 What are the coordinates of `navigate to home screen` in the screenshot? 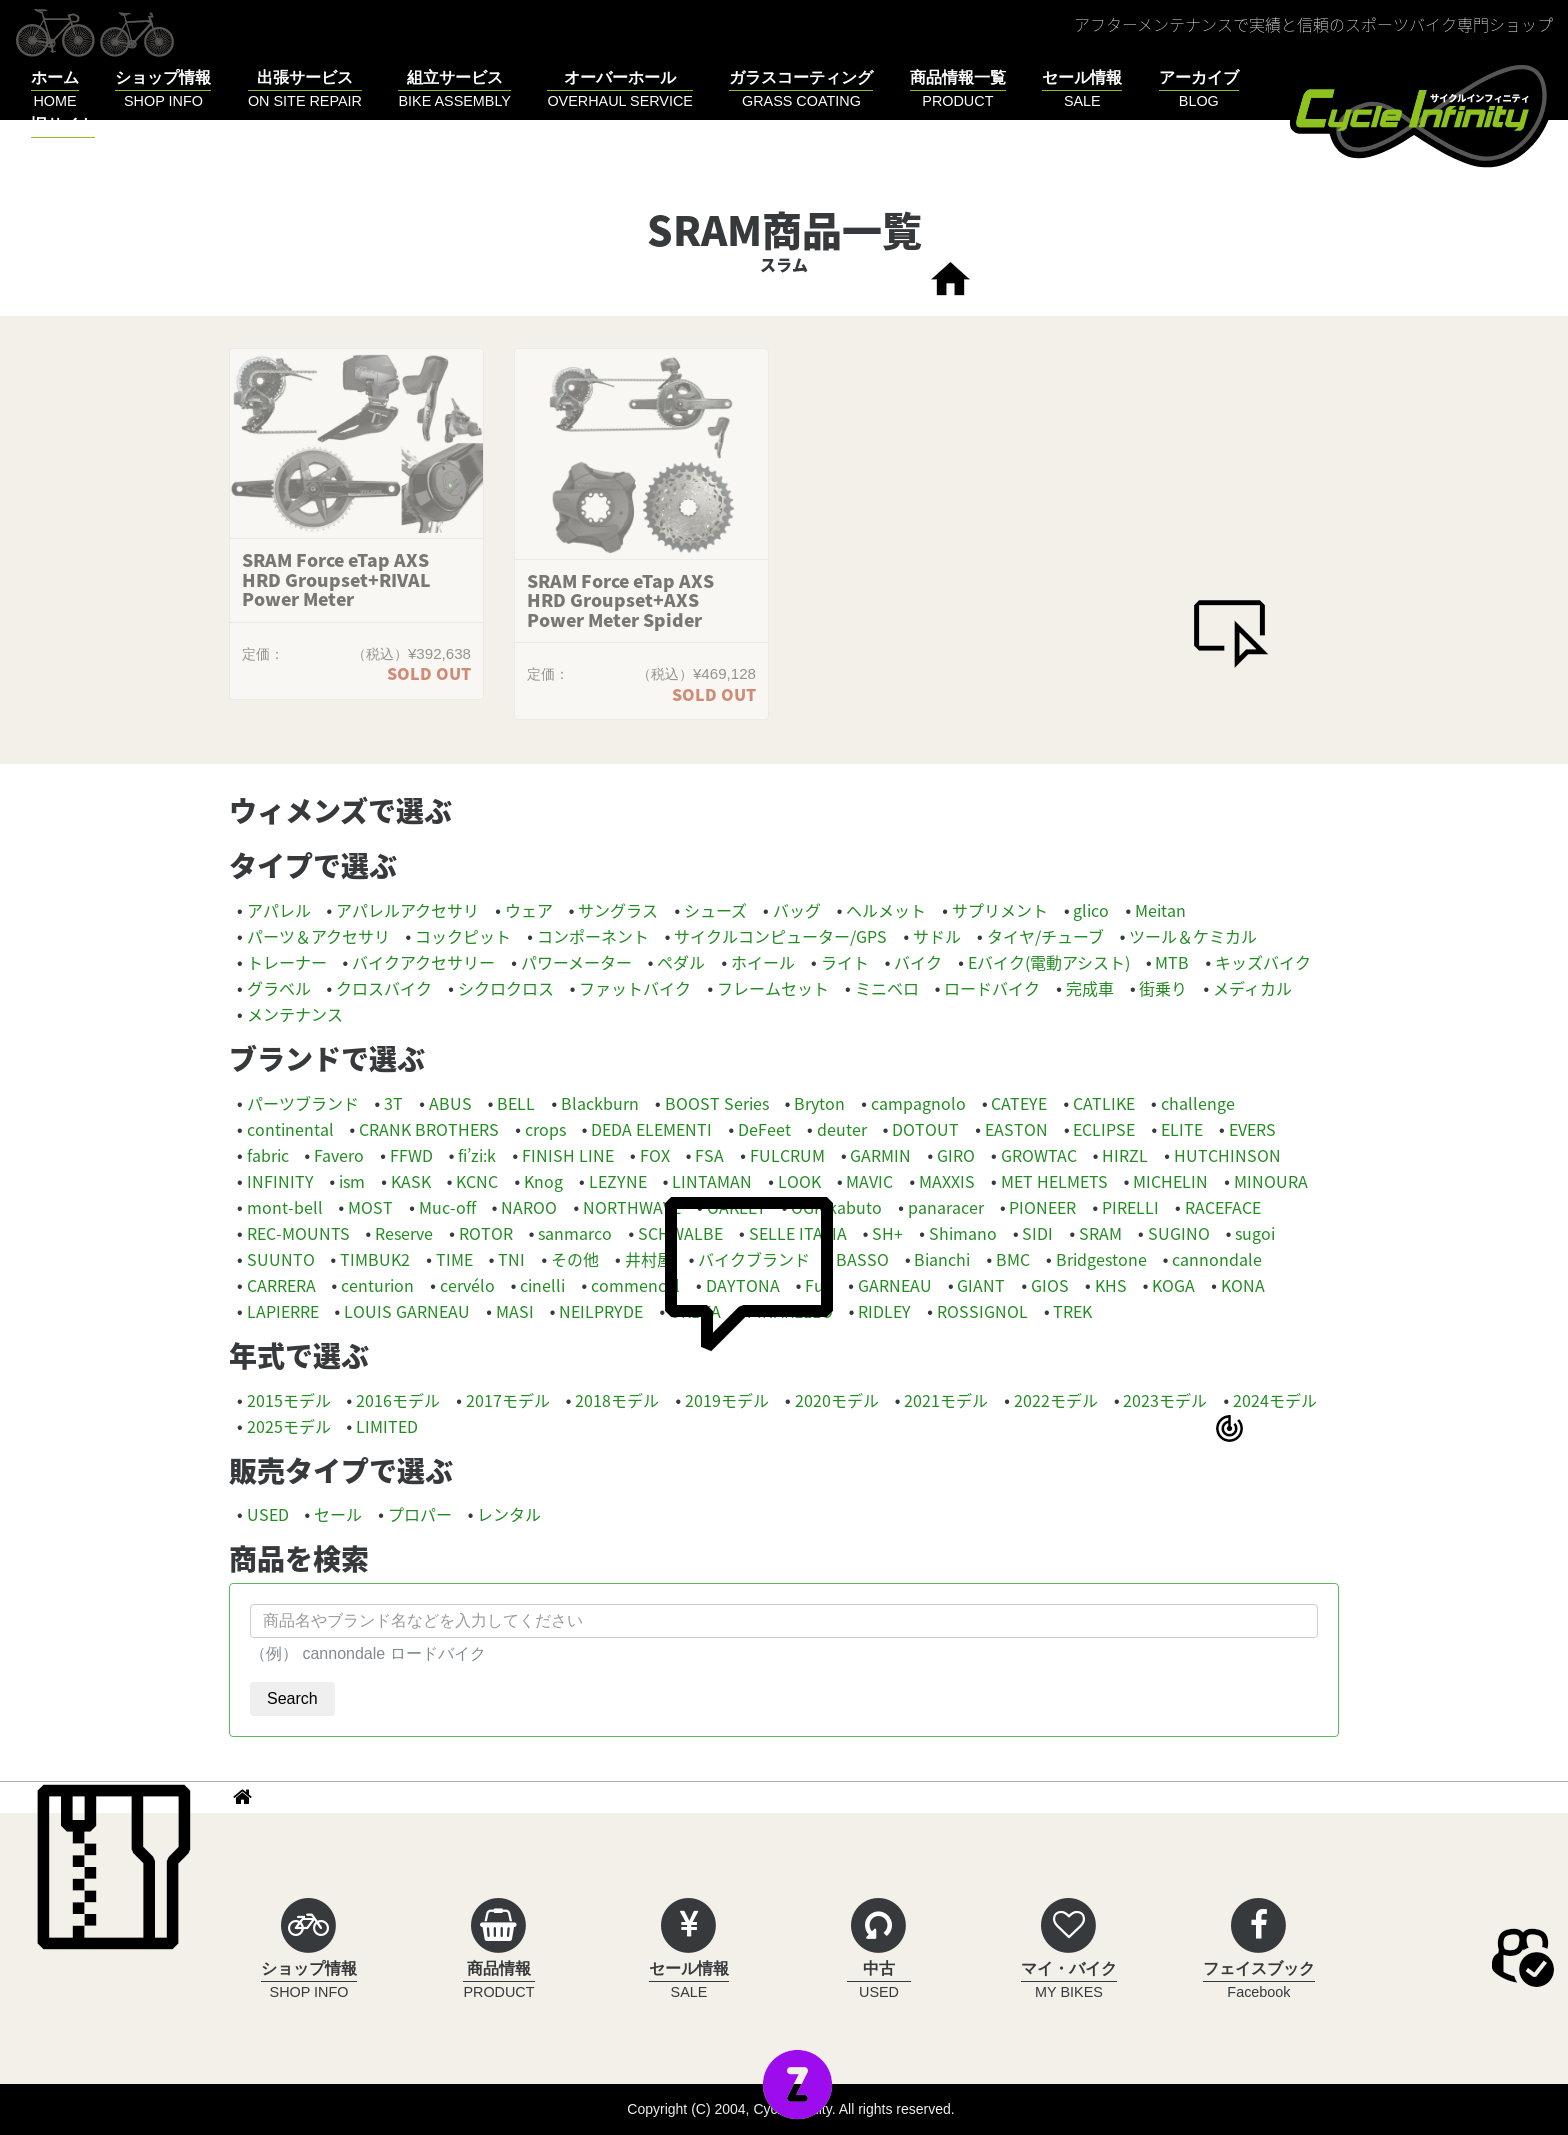 It's located at (950, 279).